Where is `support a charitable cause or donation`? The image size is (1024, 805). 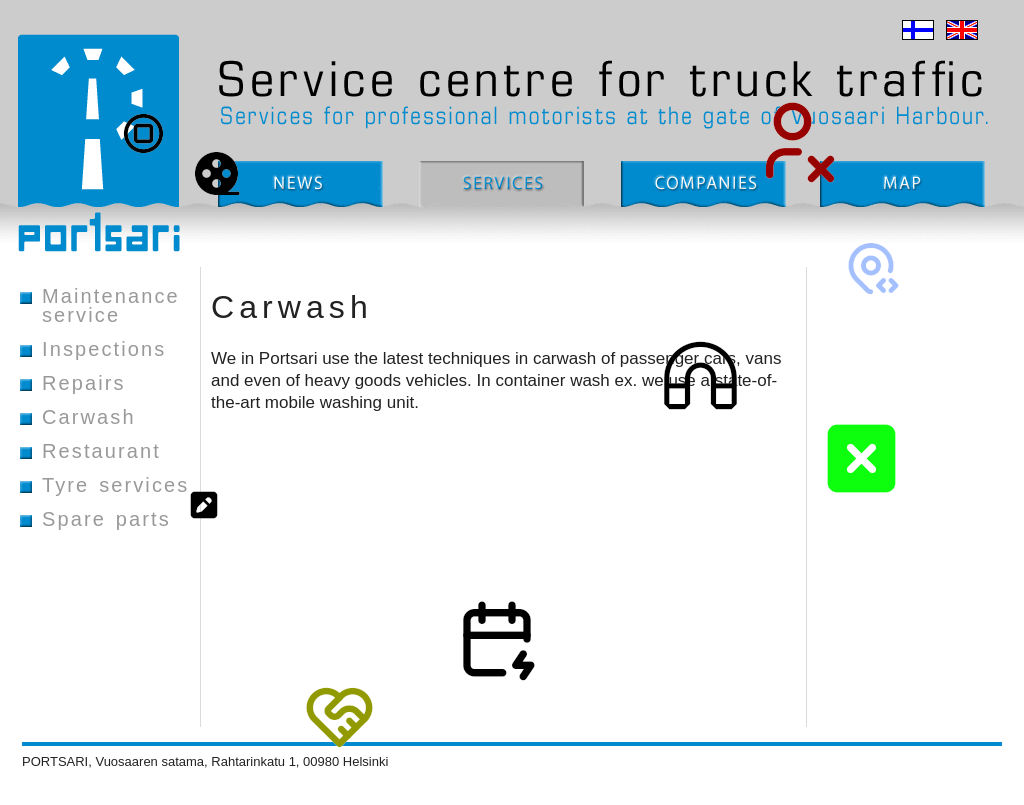 support a charitable cause or donation is located at coordinates (339, 717).